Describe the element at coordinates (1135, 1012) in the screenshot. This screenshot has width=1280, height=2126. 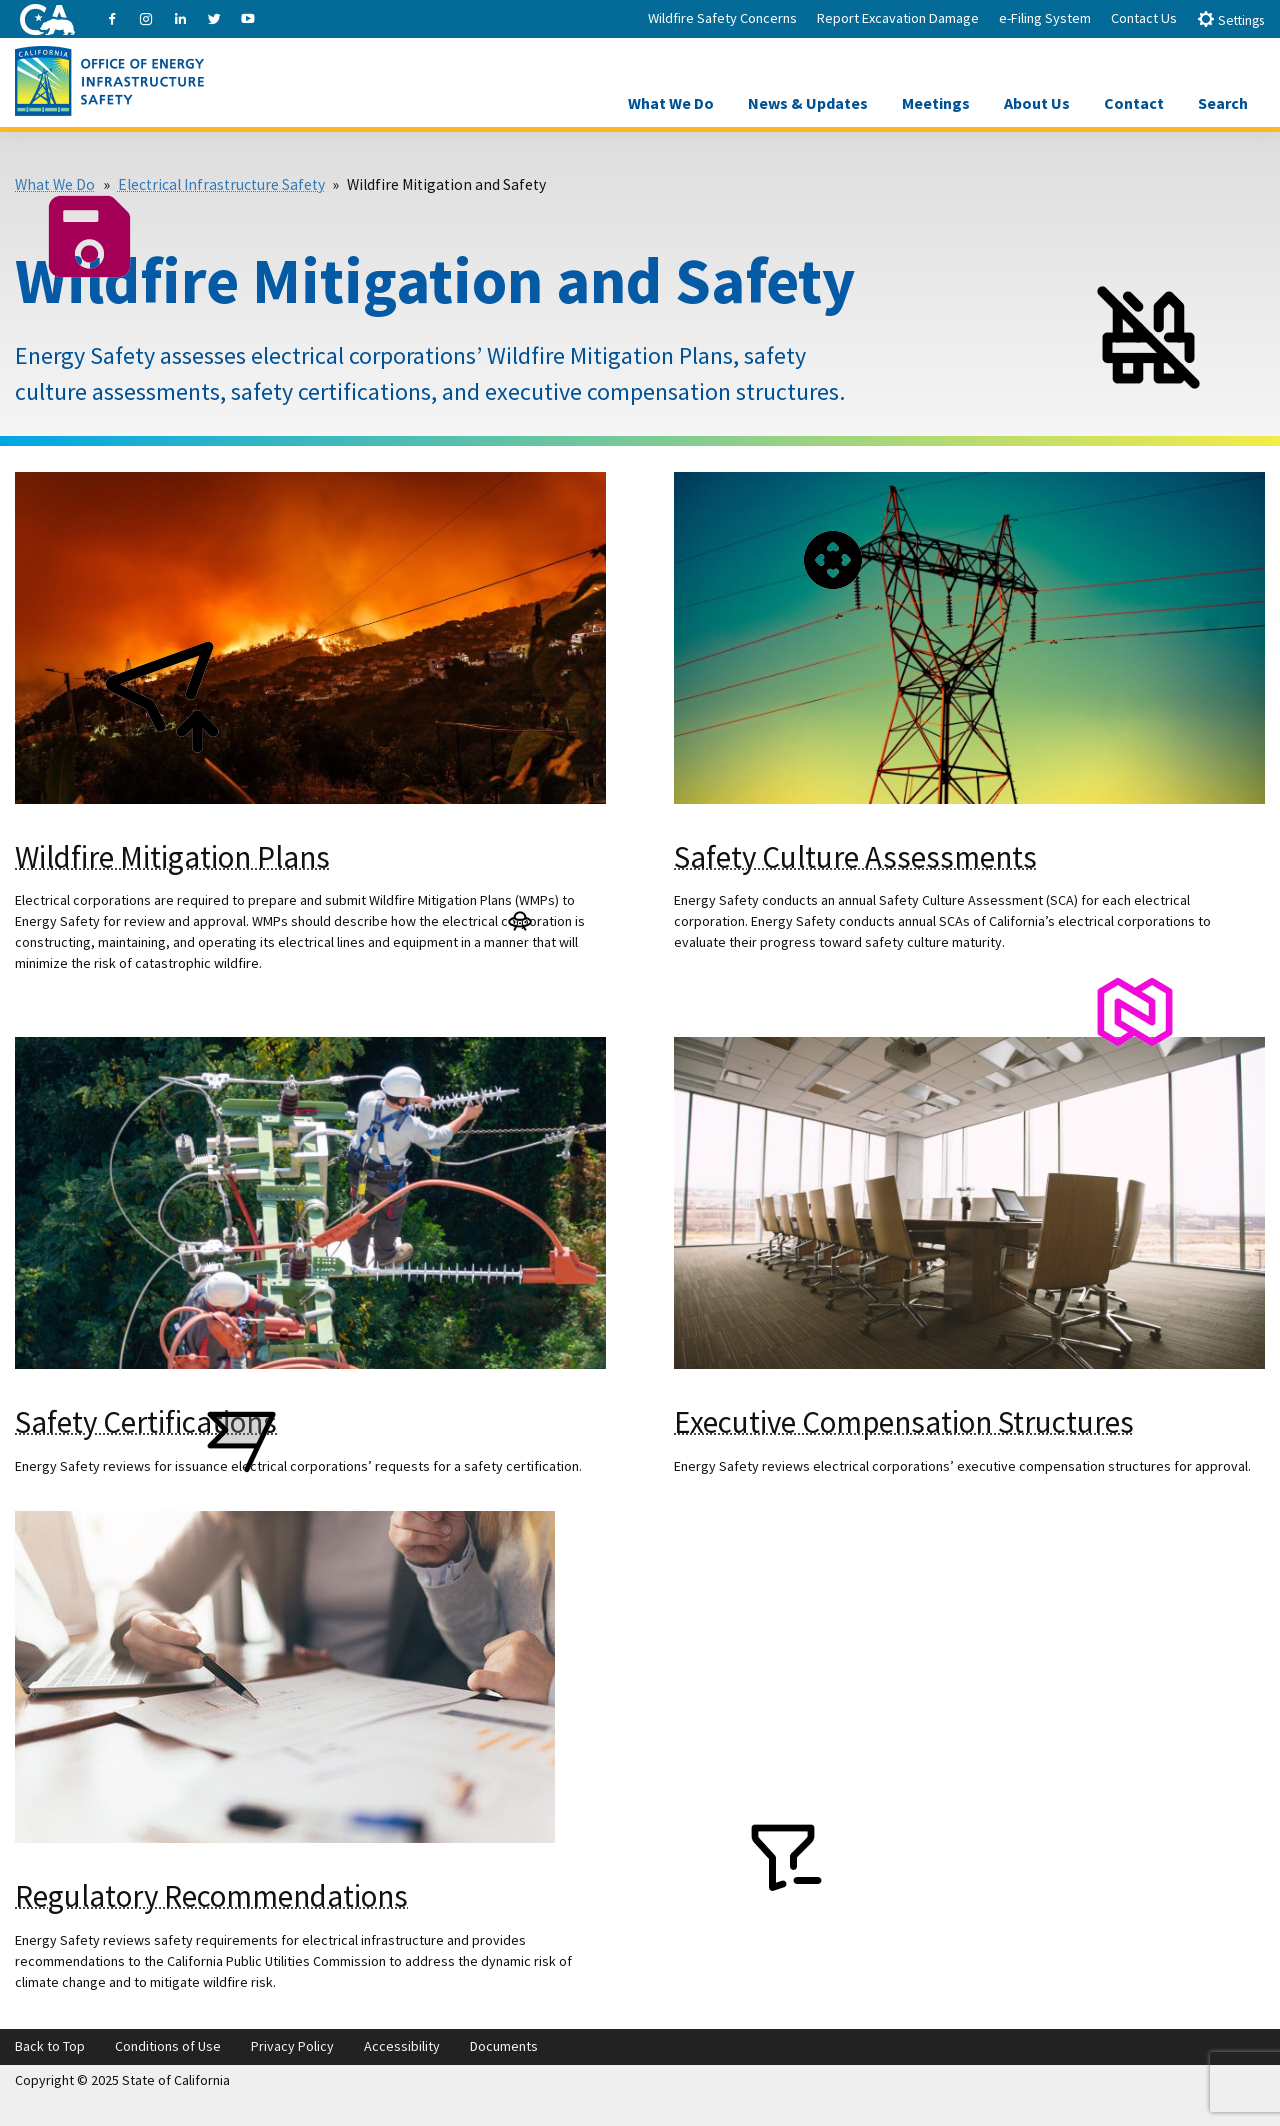
I see `nexo cryptocurrency platform logo` at that location.